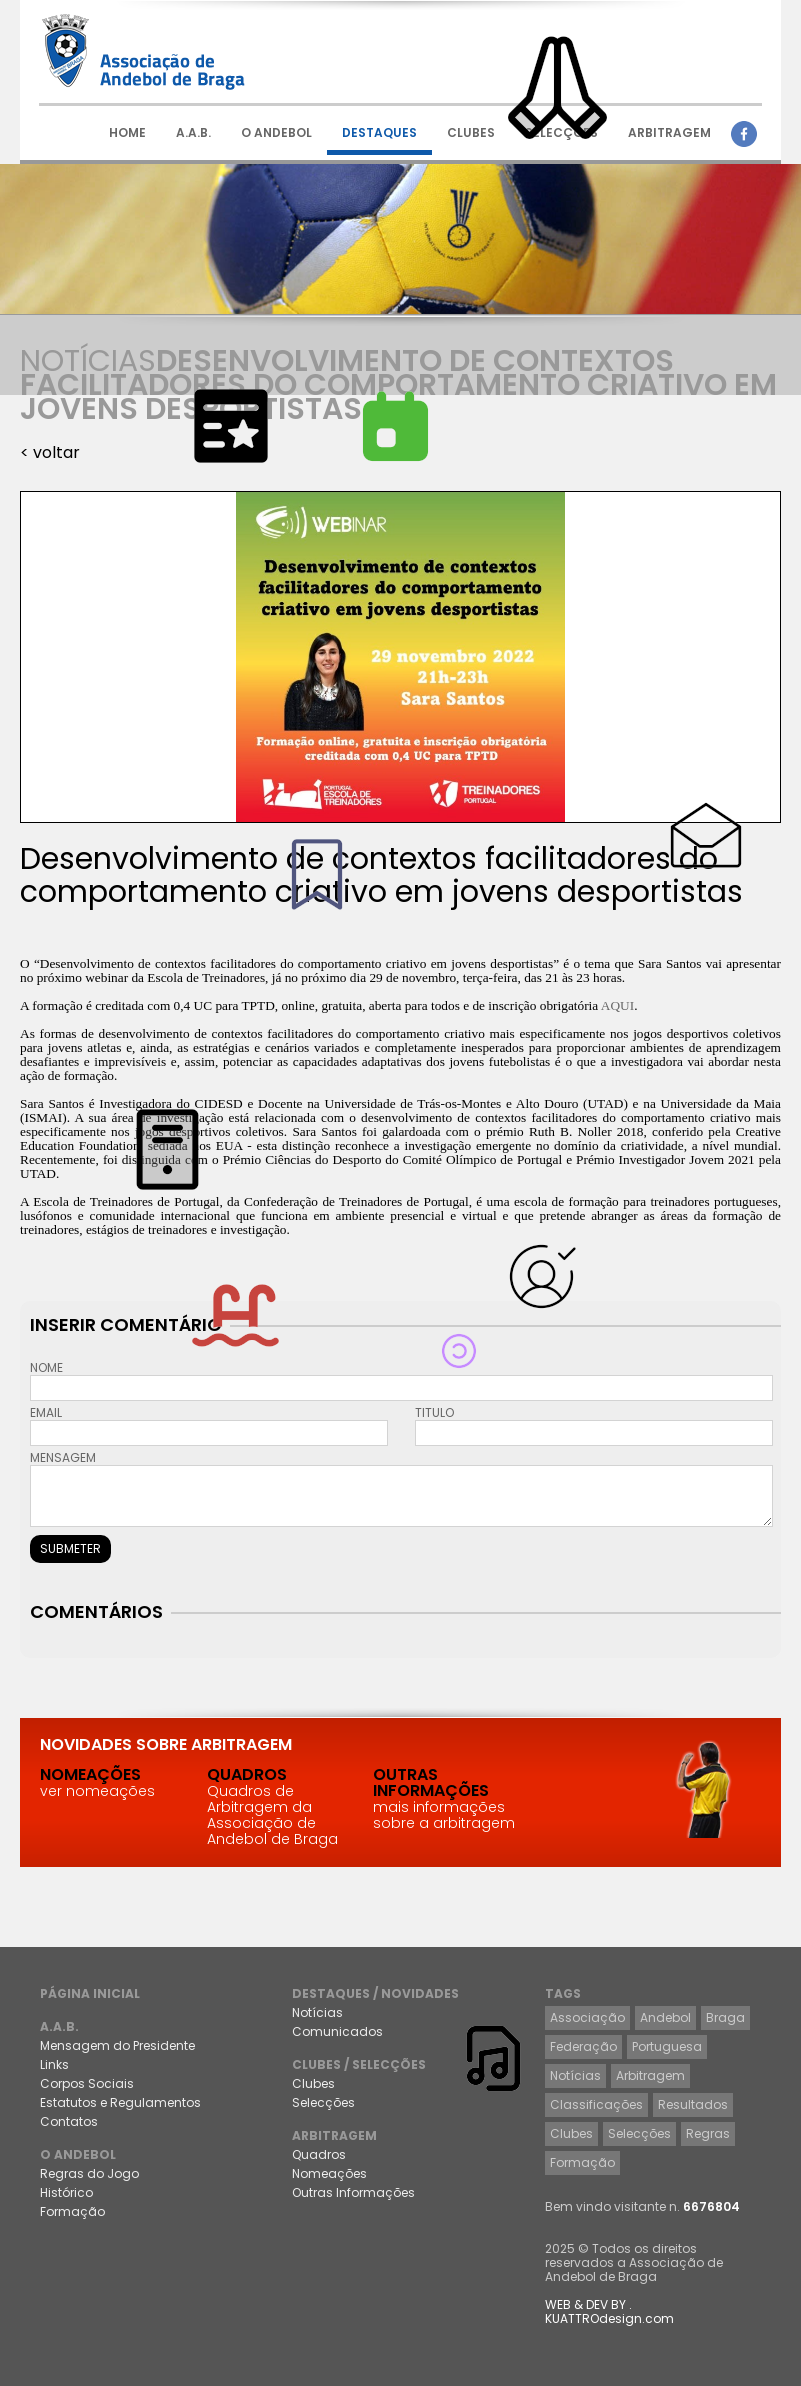 The width and height of the screenshot is (801, 2386). I want to click on view opened mail or messages, so click(706, 838).